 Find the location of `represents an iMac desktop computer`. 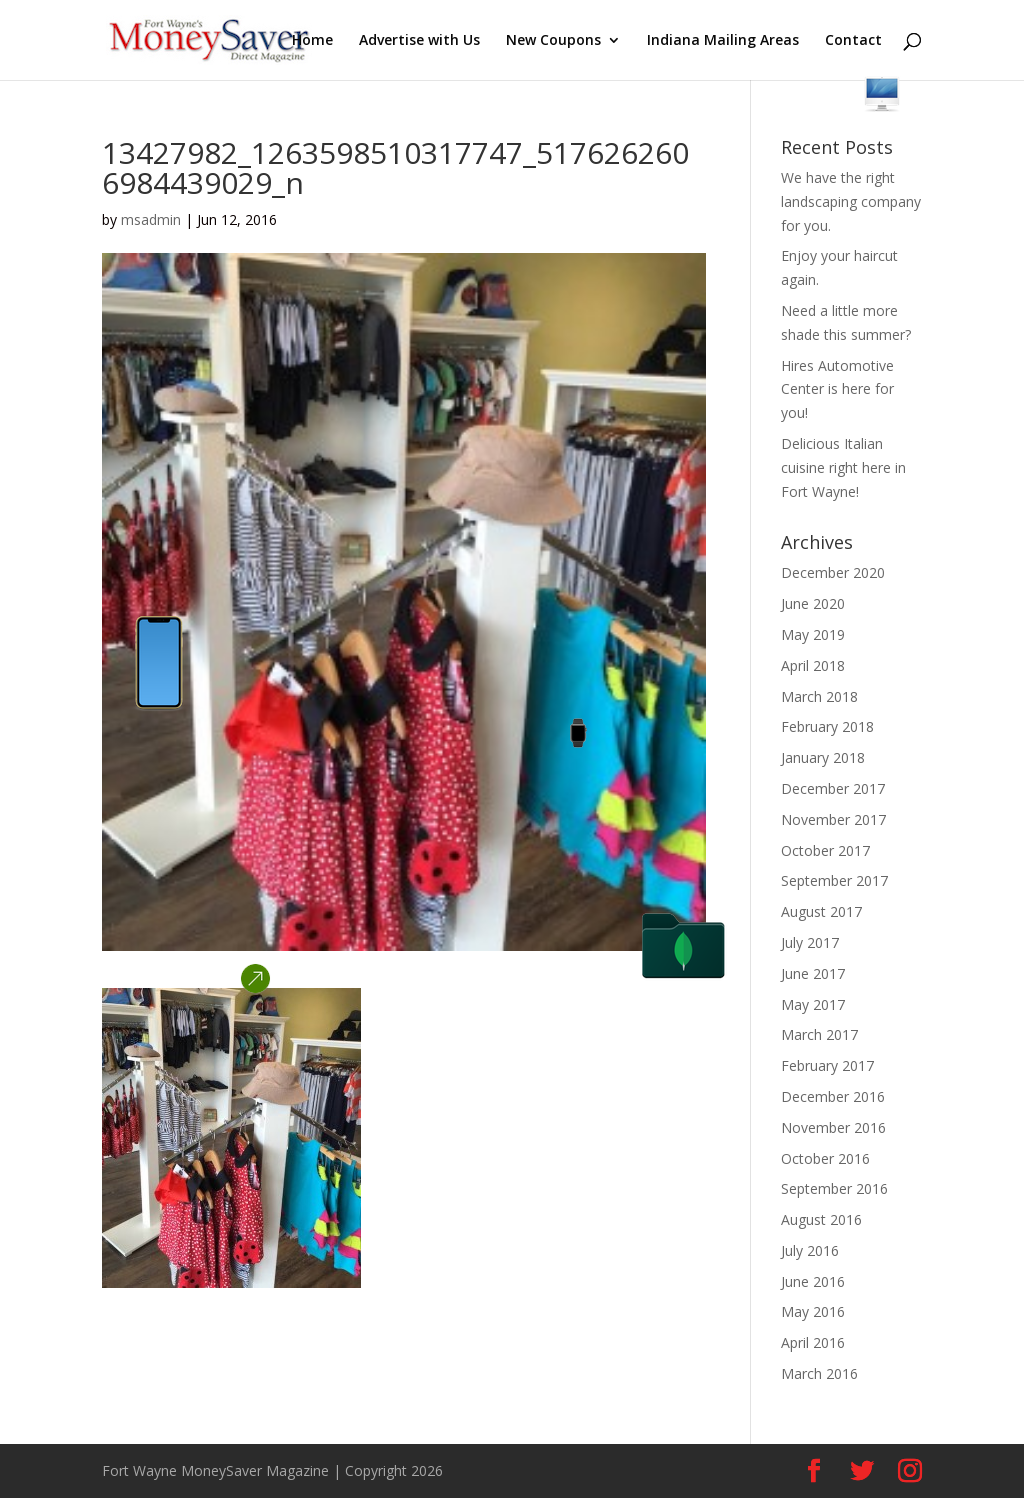

represents an iMac desktop computer is located at coordinates (882, 92).